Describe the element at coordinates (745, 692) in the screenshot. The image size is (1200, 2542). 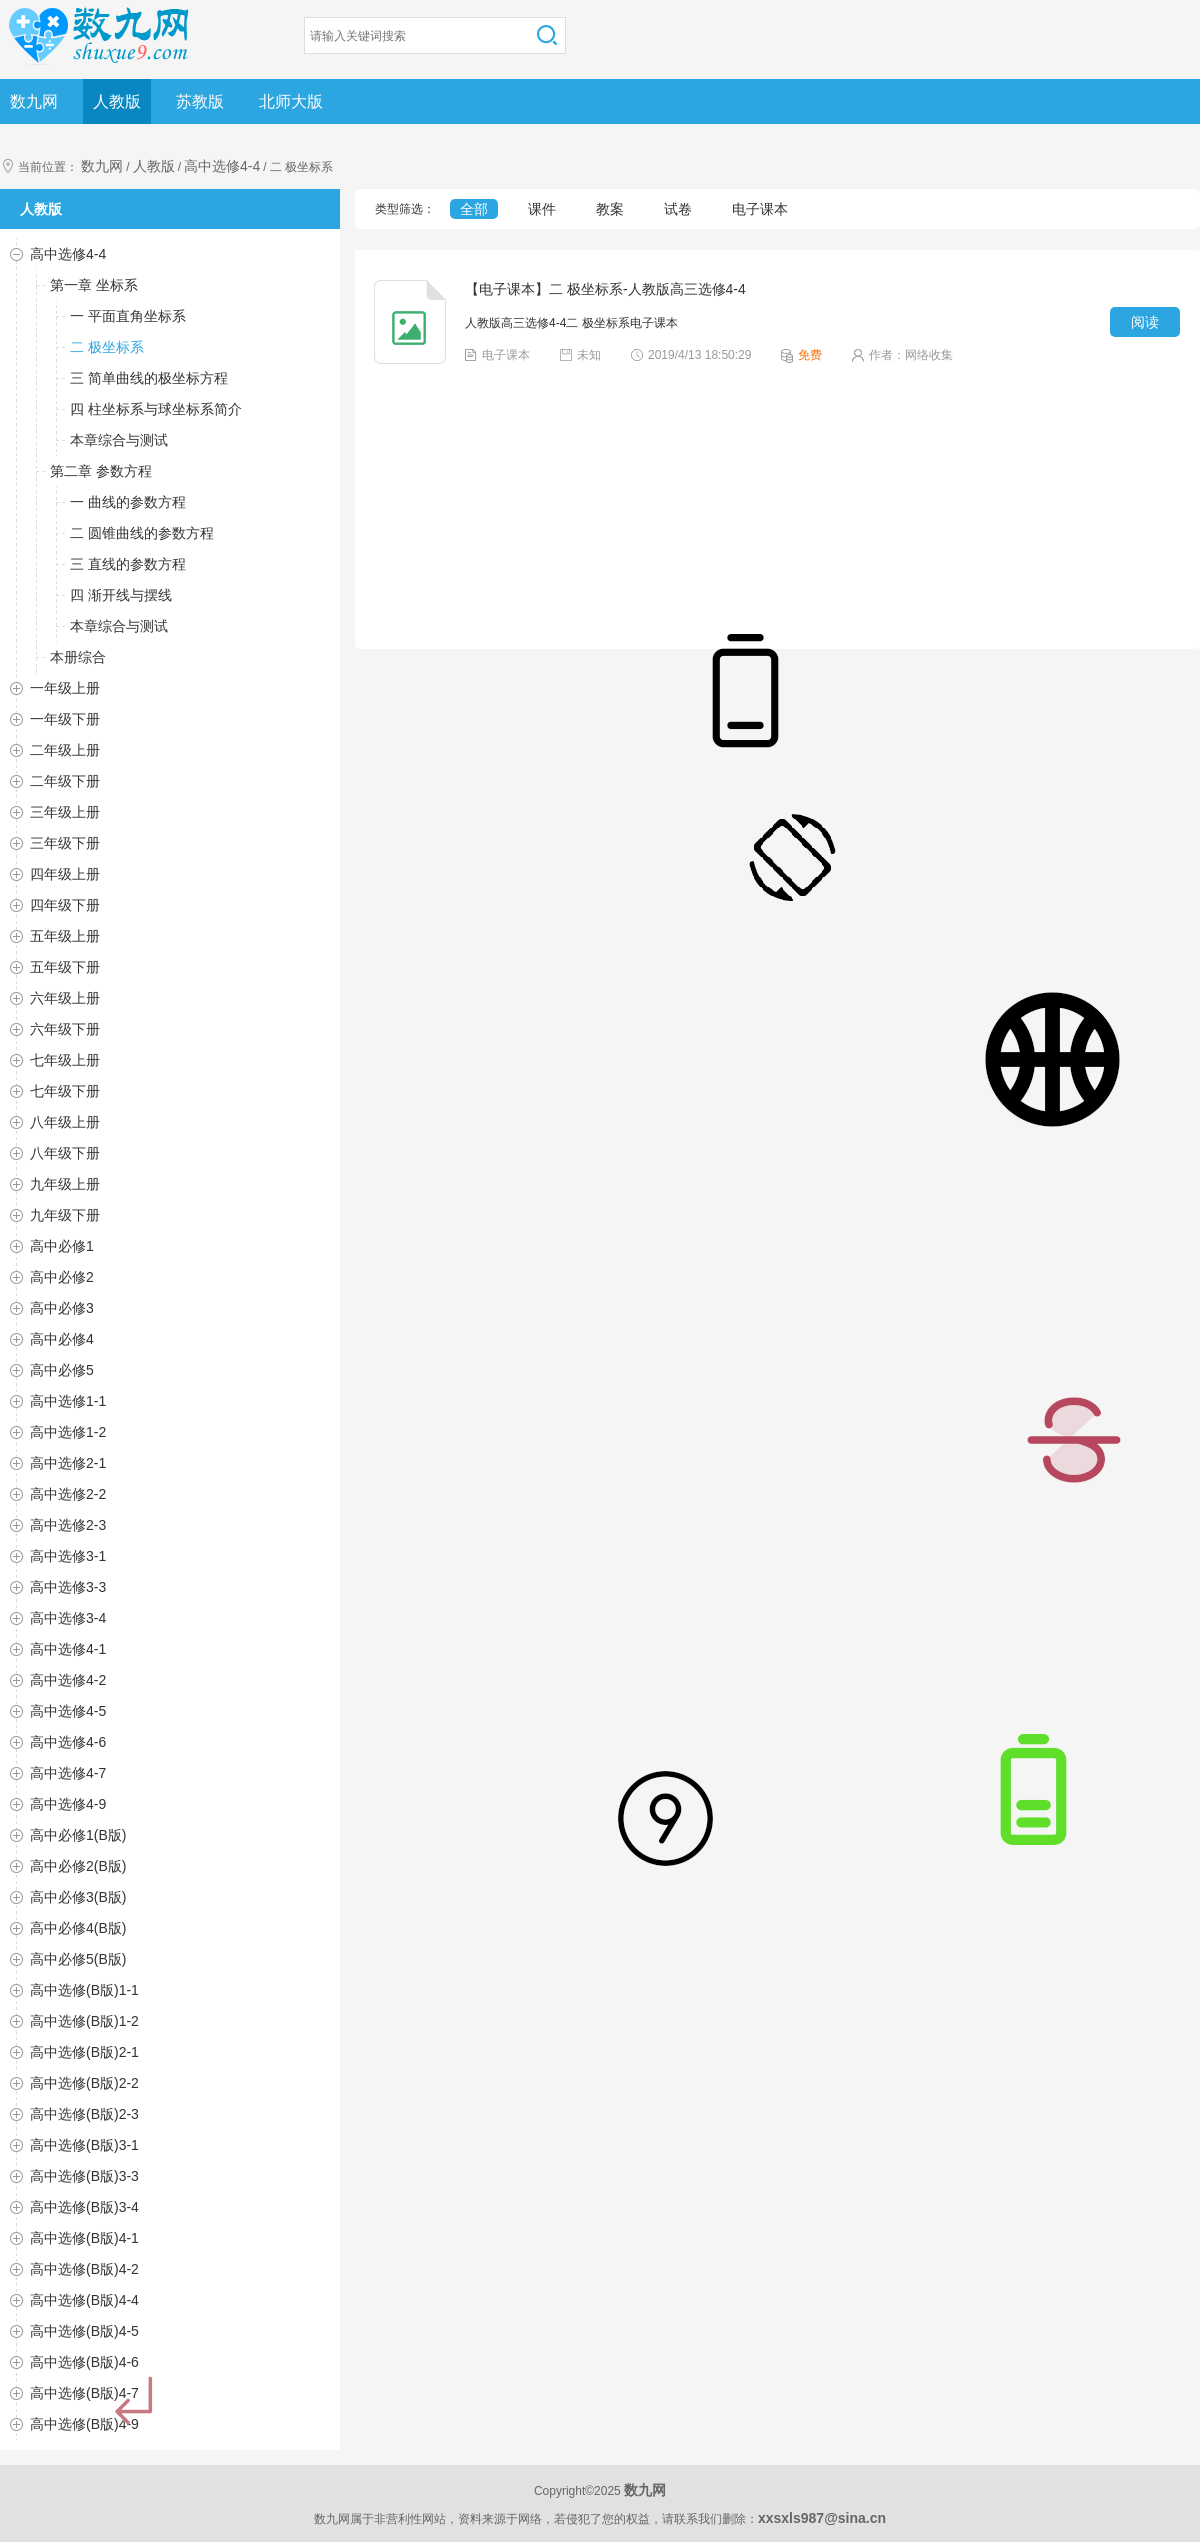
I see `indicates low battery level` at that location.